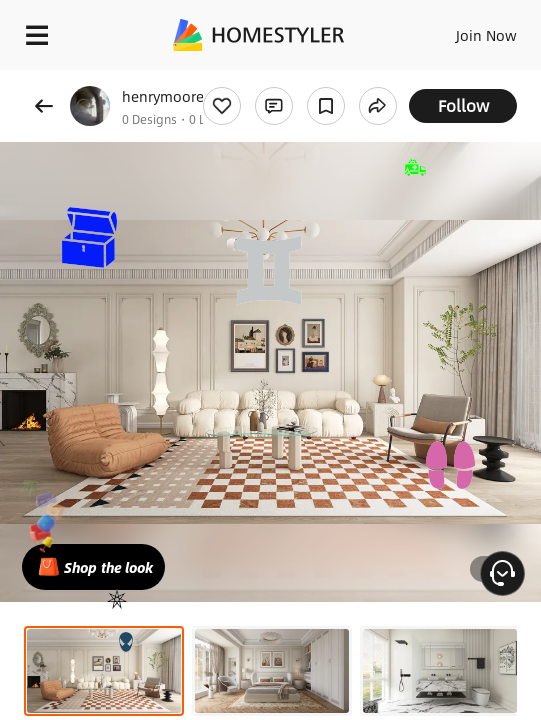 The height and width of the screenshot is (720, 541). I want to click on request emergency medical services, so click(415, 166).